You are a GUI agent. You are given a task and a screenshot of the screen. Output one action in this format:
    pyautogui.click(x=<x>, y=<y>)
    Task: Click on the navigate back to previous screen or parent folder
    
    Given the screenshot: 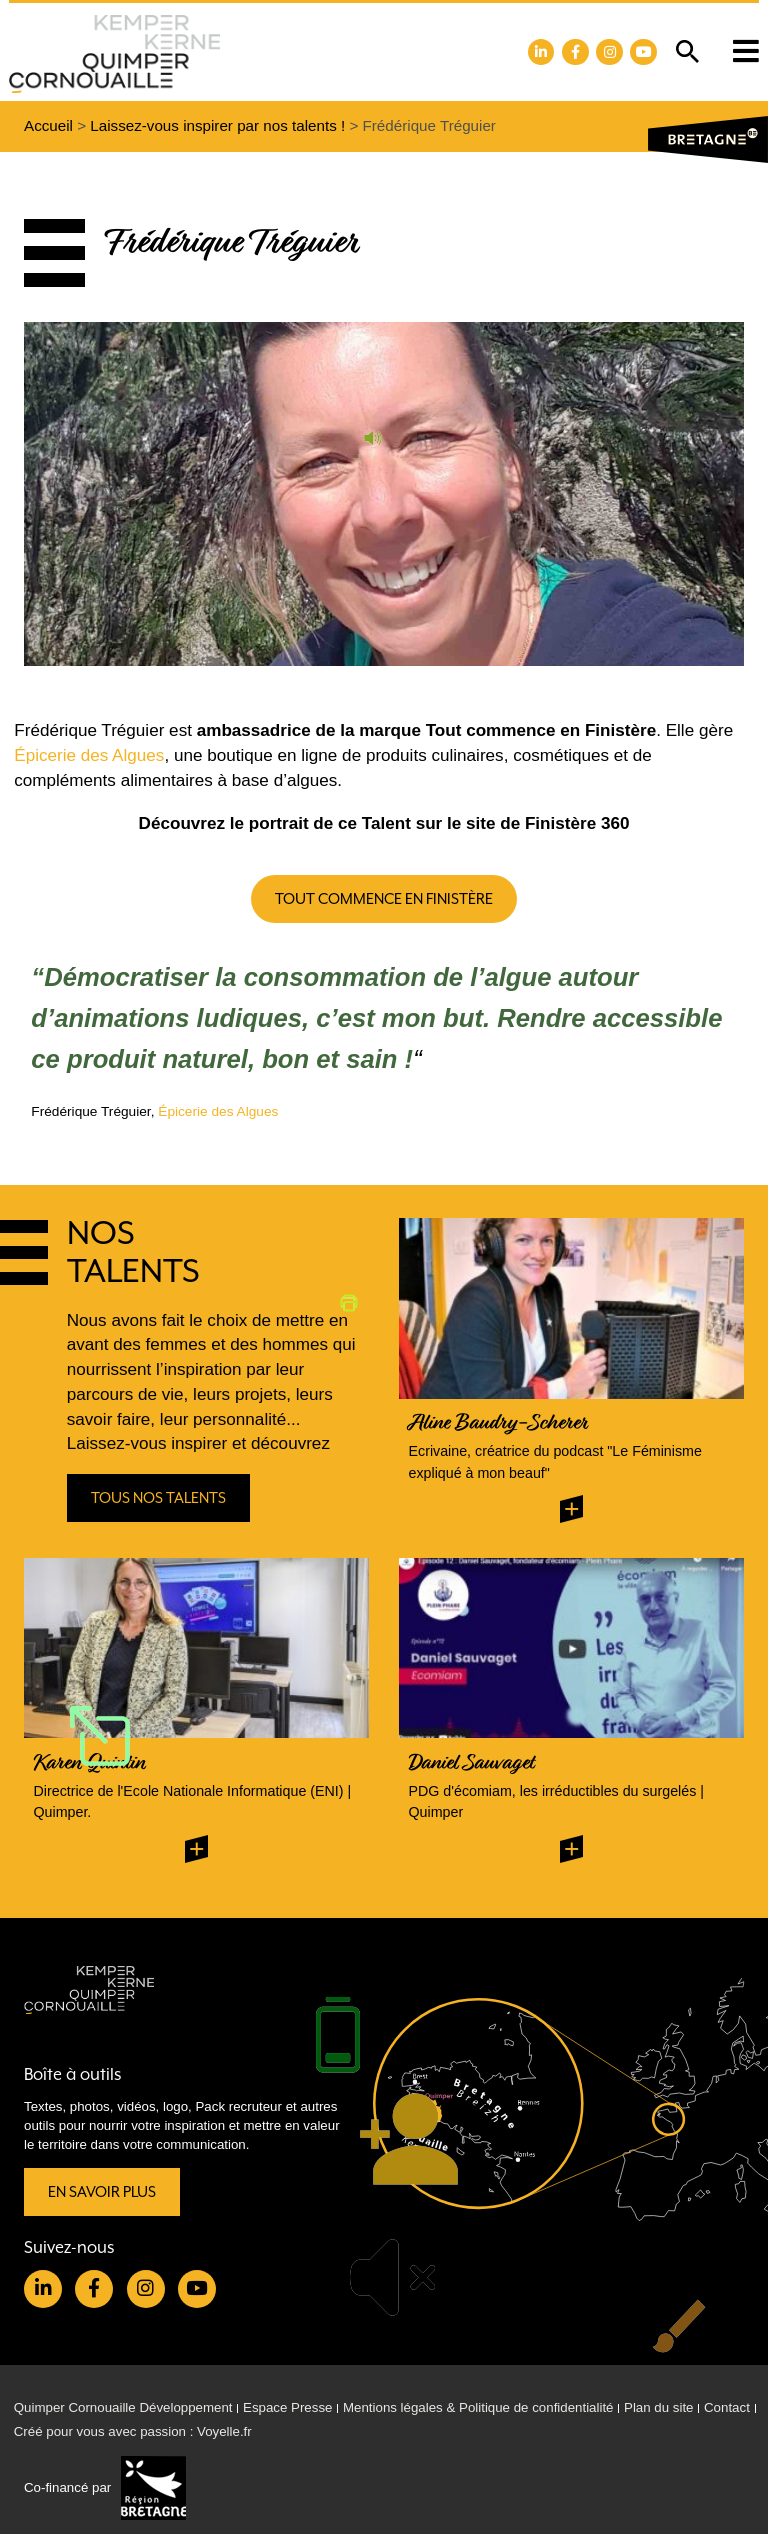 What is the action you would take?
    pyautogui.click(x=100, y=1736)
    